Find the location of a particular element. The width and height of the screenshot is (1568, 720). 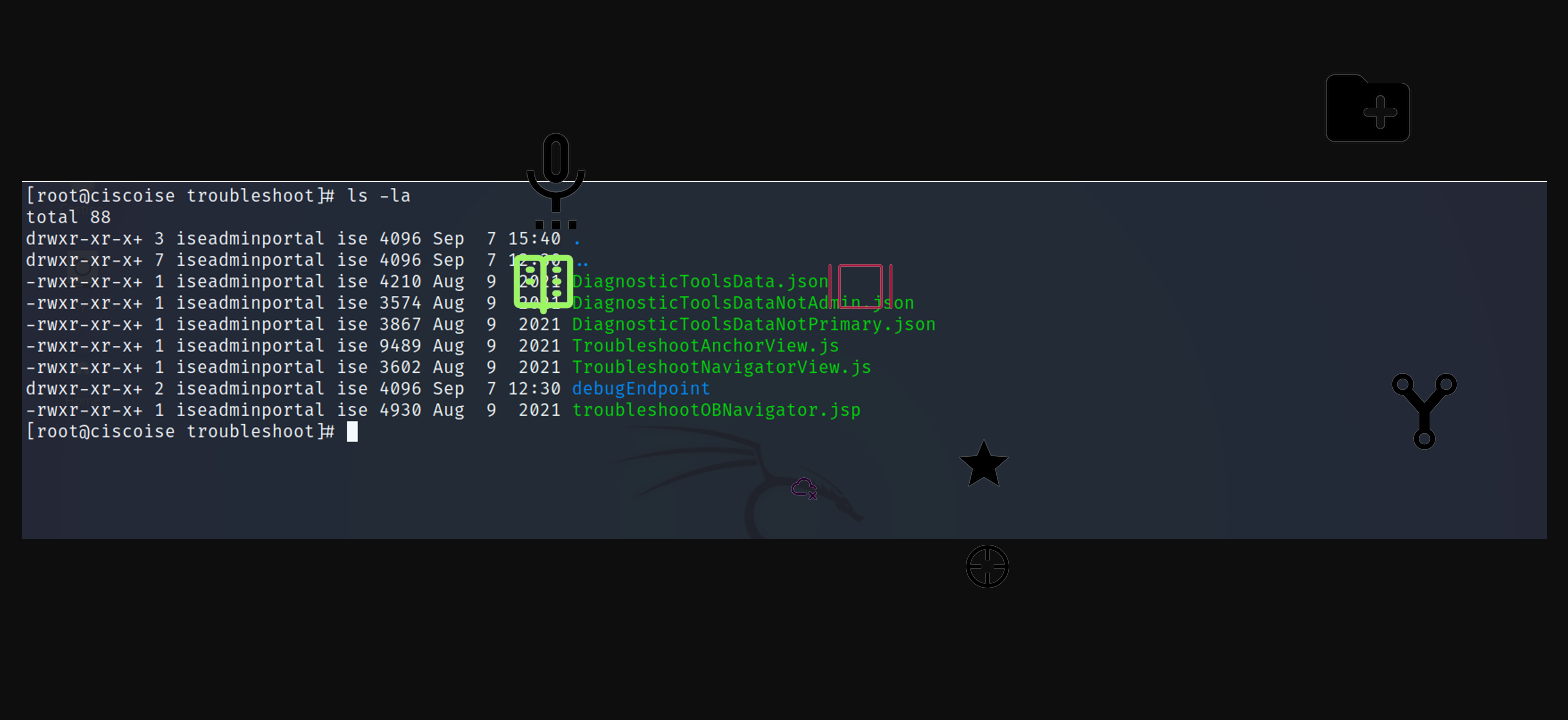

disconnect from cloud storage is located at coordinates (804, 487).